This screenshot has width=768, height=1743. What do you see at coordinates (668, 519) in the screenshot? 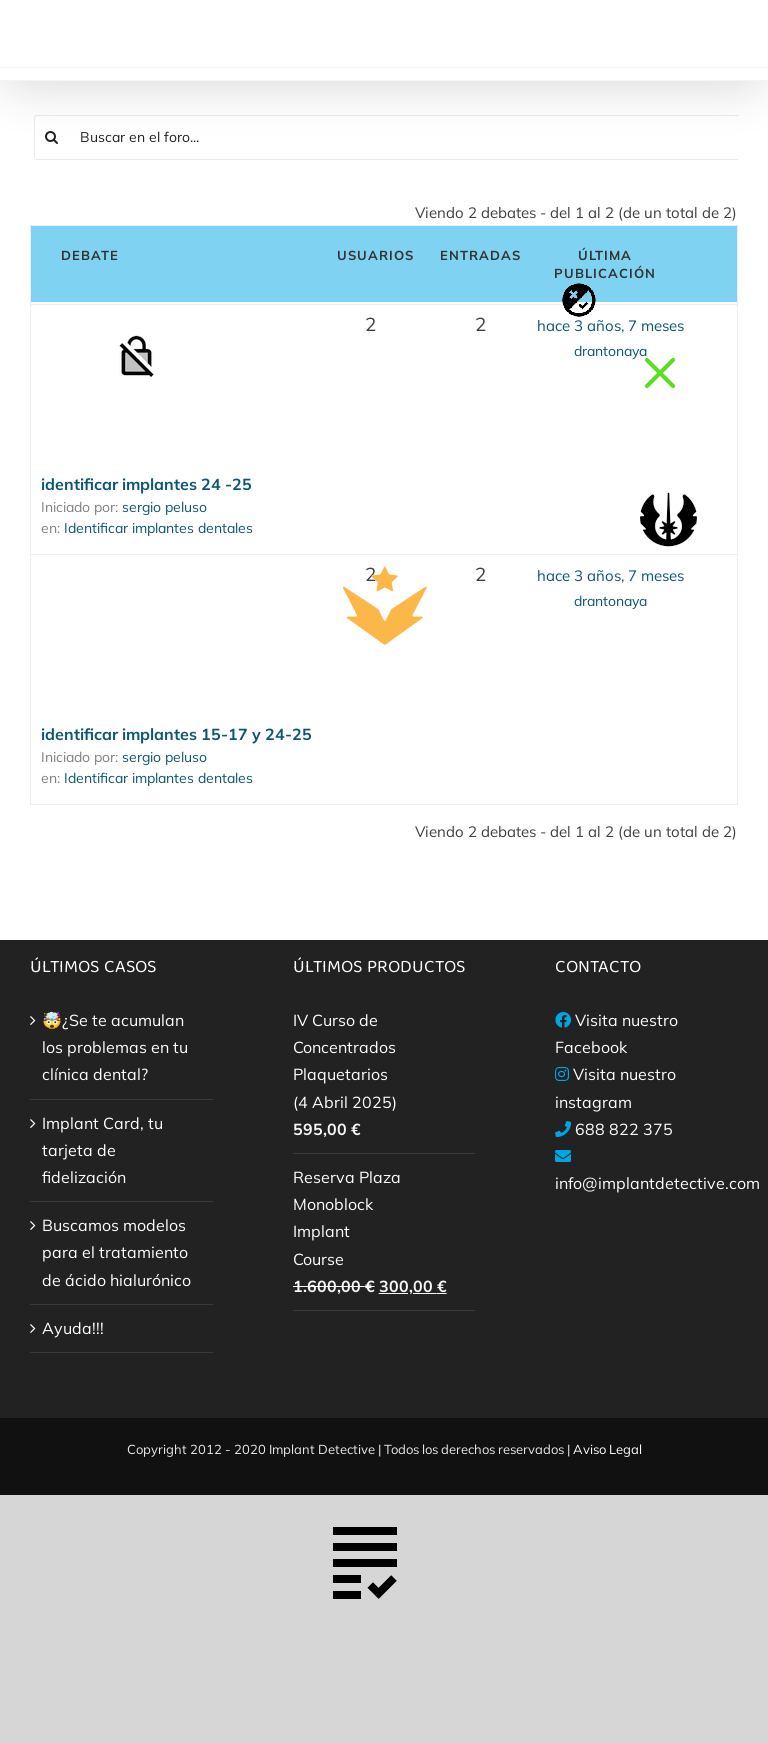
I see `indicates Jedi Order affiliation or Star Wars themed content` at bounding box center [668, 519].